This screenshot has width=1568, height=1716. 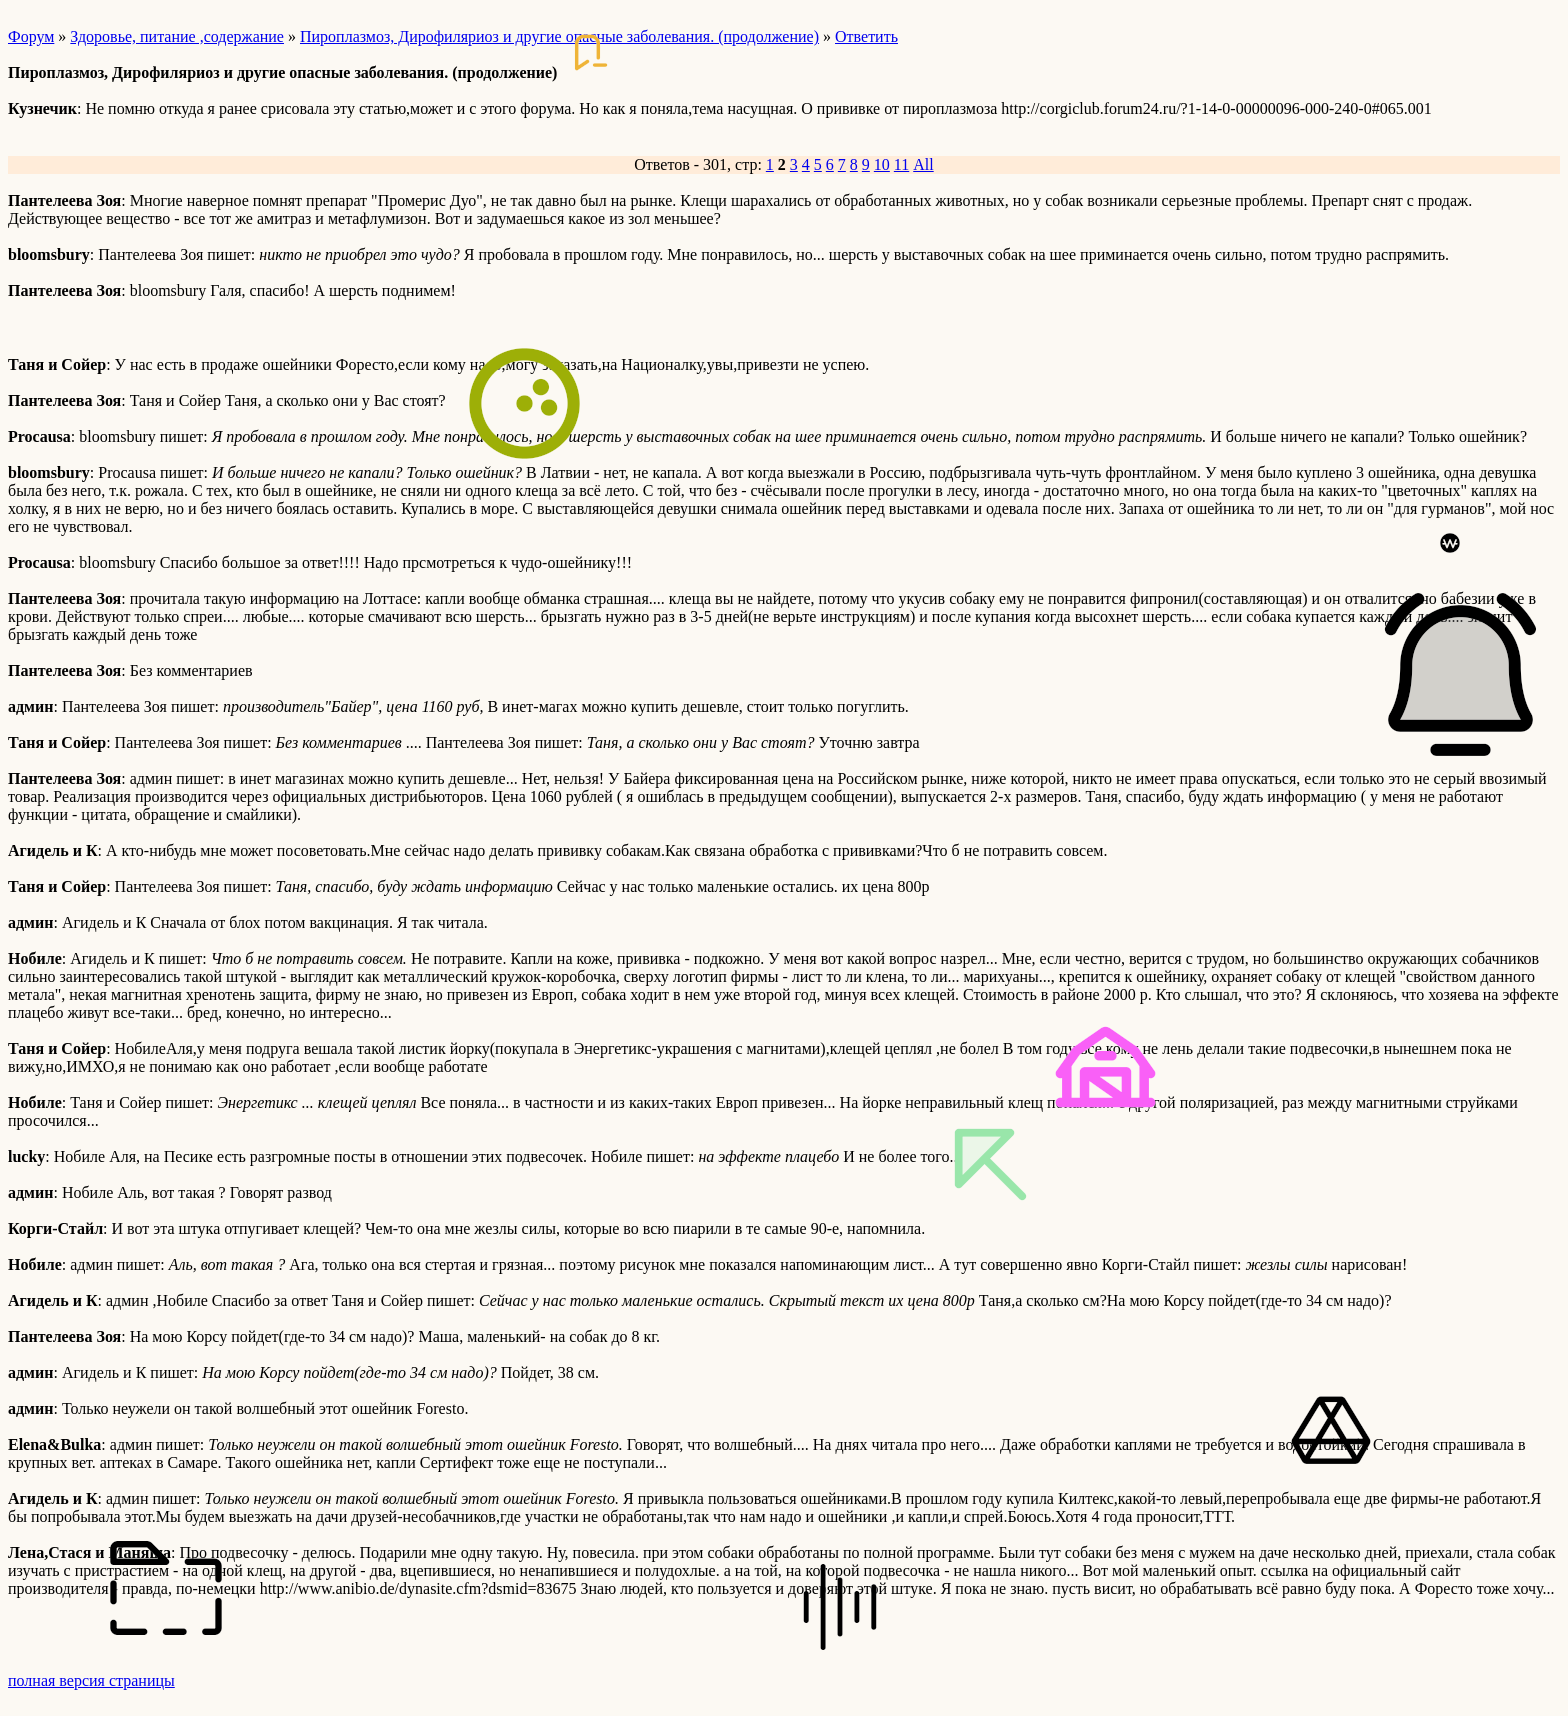 What do you see at coordinates (1460, 677) in the screenshot?
I see `indicates new notifications or alerts` at bounding box center [1460, 677].